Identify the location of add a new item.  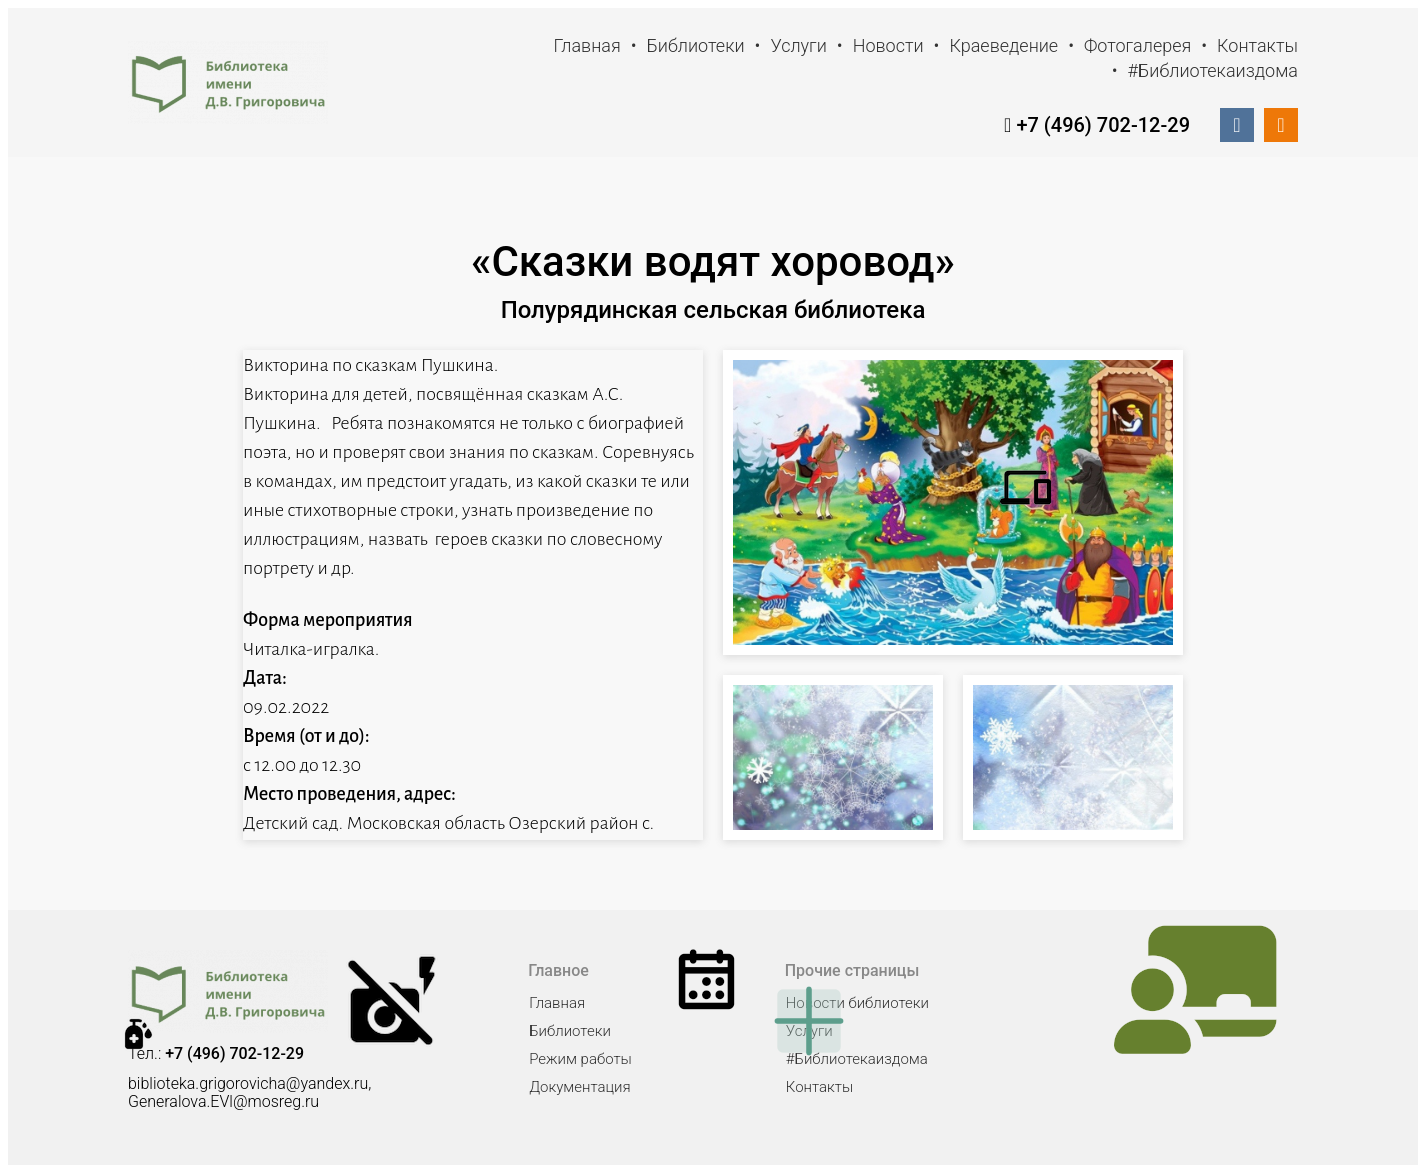
(809, 1021).